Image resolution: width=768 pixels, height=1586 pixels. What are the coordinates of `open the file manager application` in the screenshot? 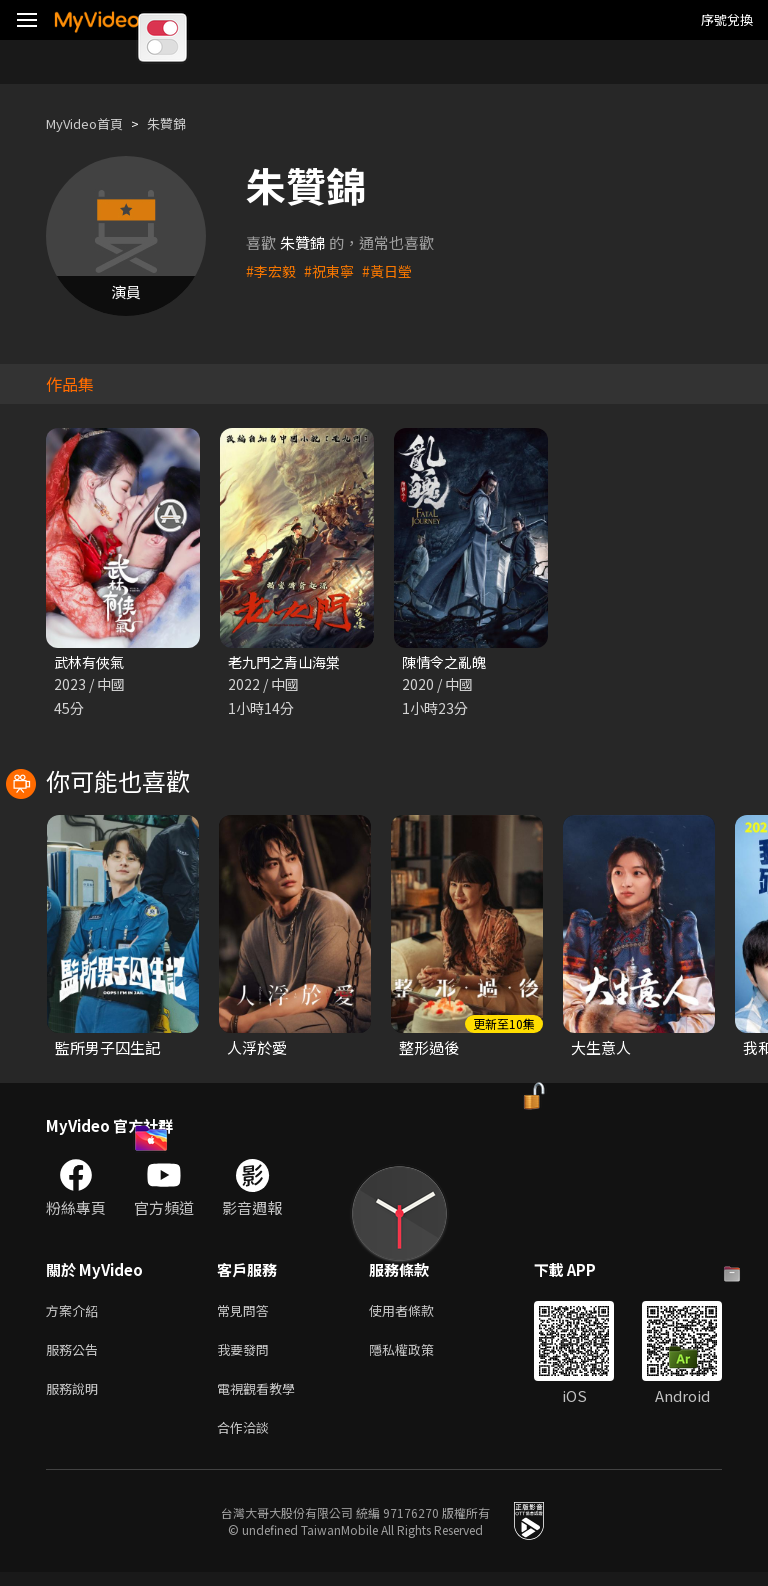 It's located at (732, 1274).